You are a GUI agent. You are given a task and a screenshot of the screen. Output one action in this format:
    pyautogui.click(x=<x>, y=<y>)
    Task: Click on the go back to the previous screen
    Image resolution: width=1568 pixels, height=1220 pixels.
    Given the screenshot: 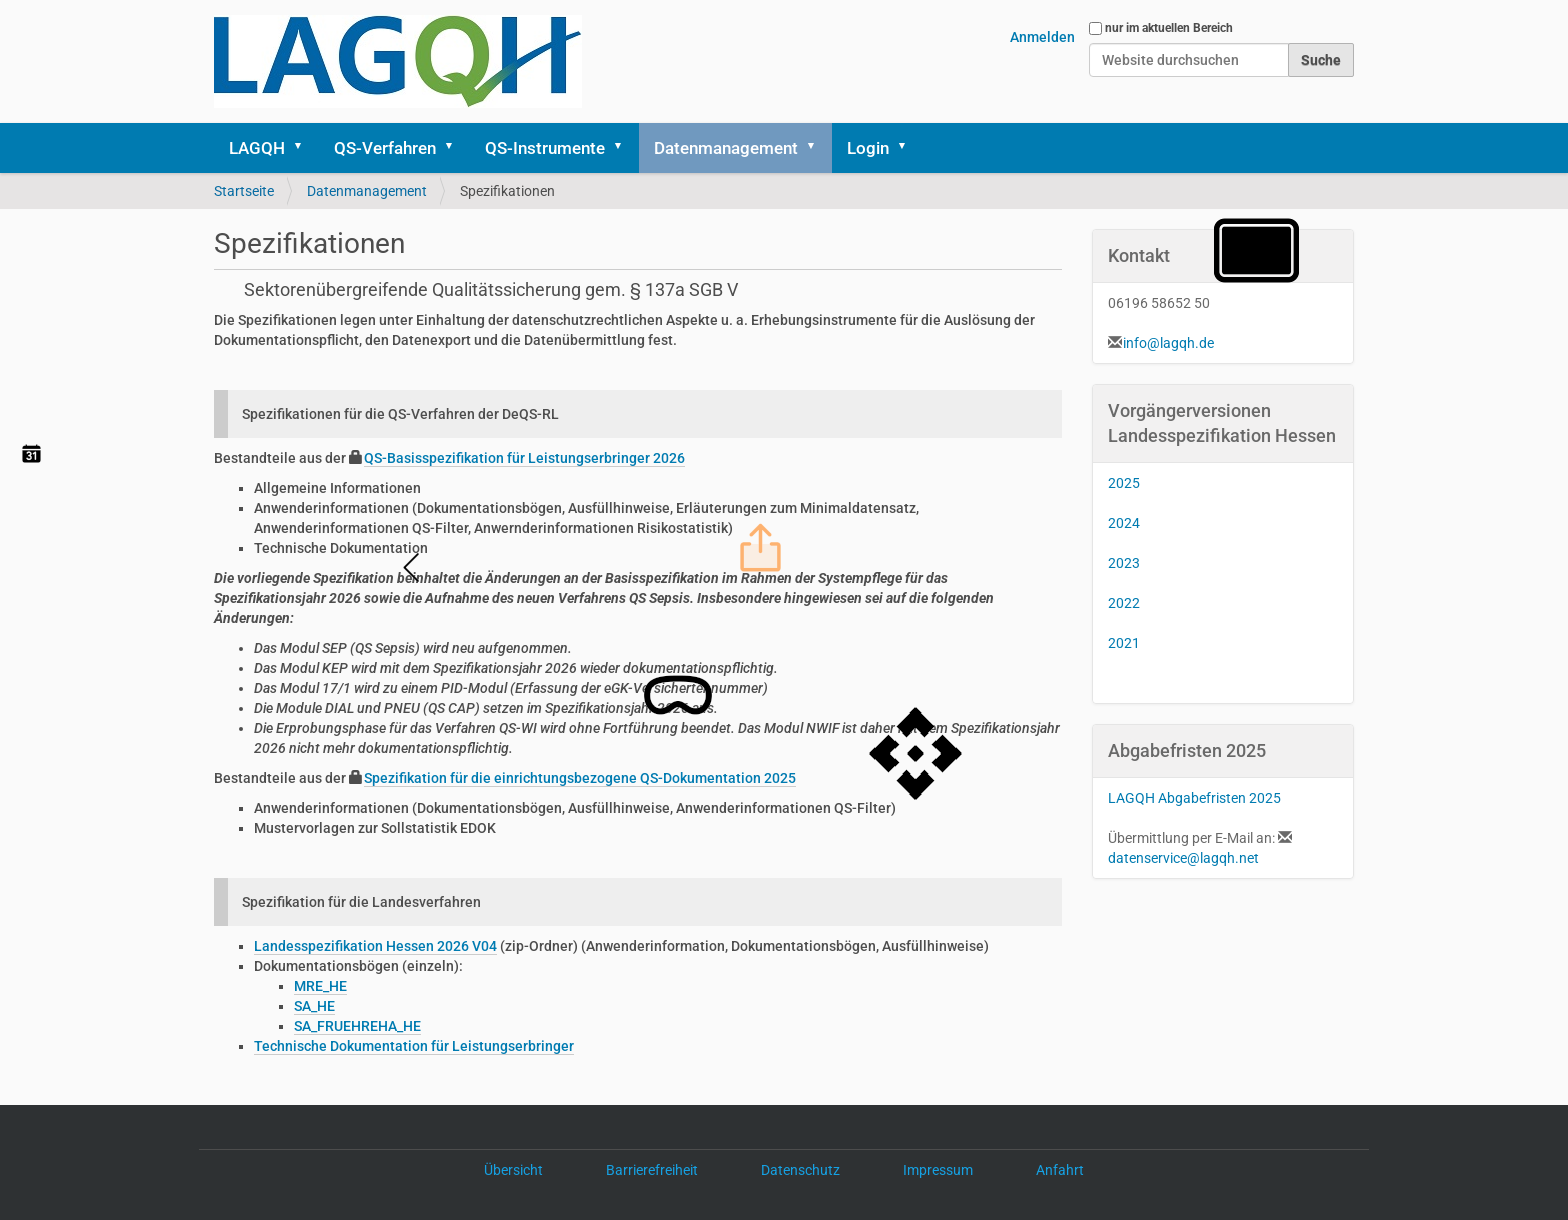 What is the action you would take?
    pyautogui.click(x=412, y=567)
    